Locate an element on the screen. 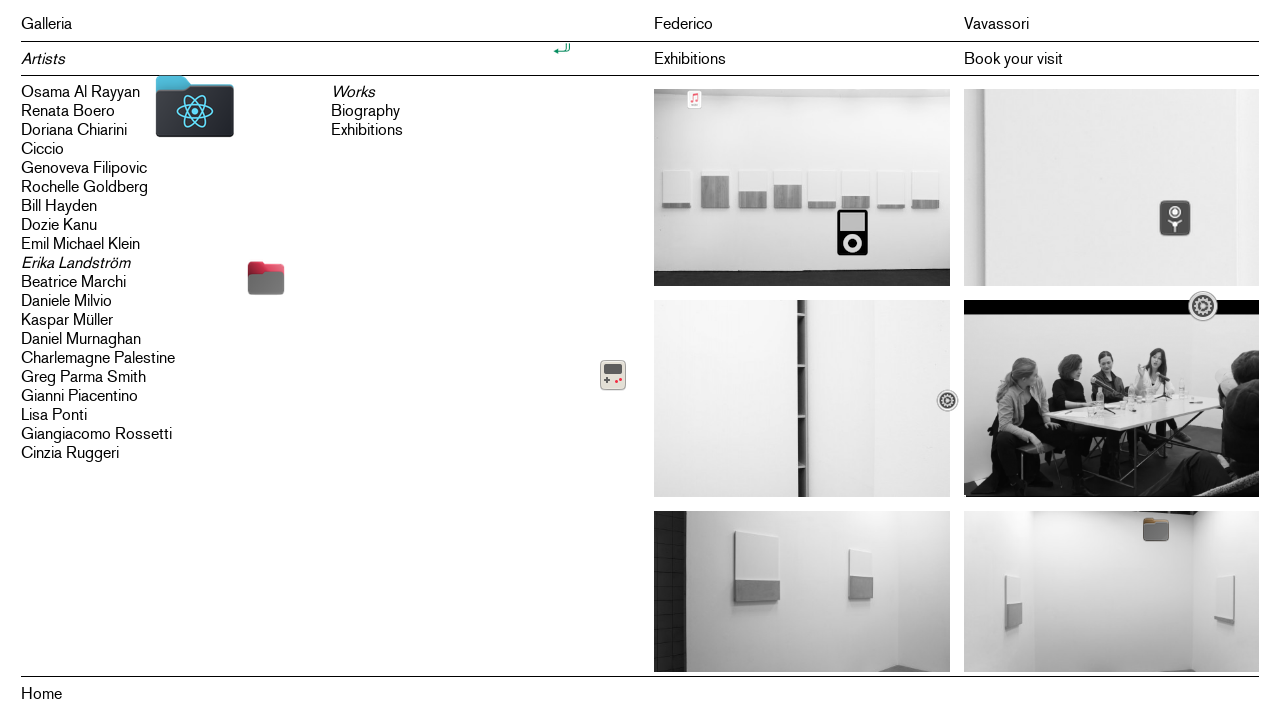 This screenshot has height=720, width=1280. an ADPCM audio file format indicator is located at coordinates (694, 99).